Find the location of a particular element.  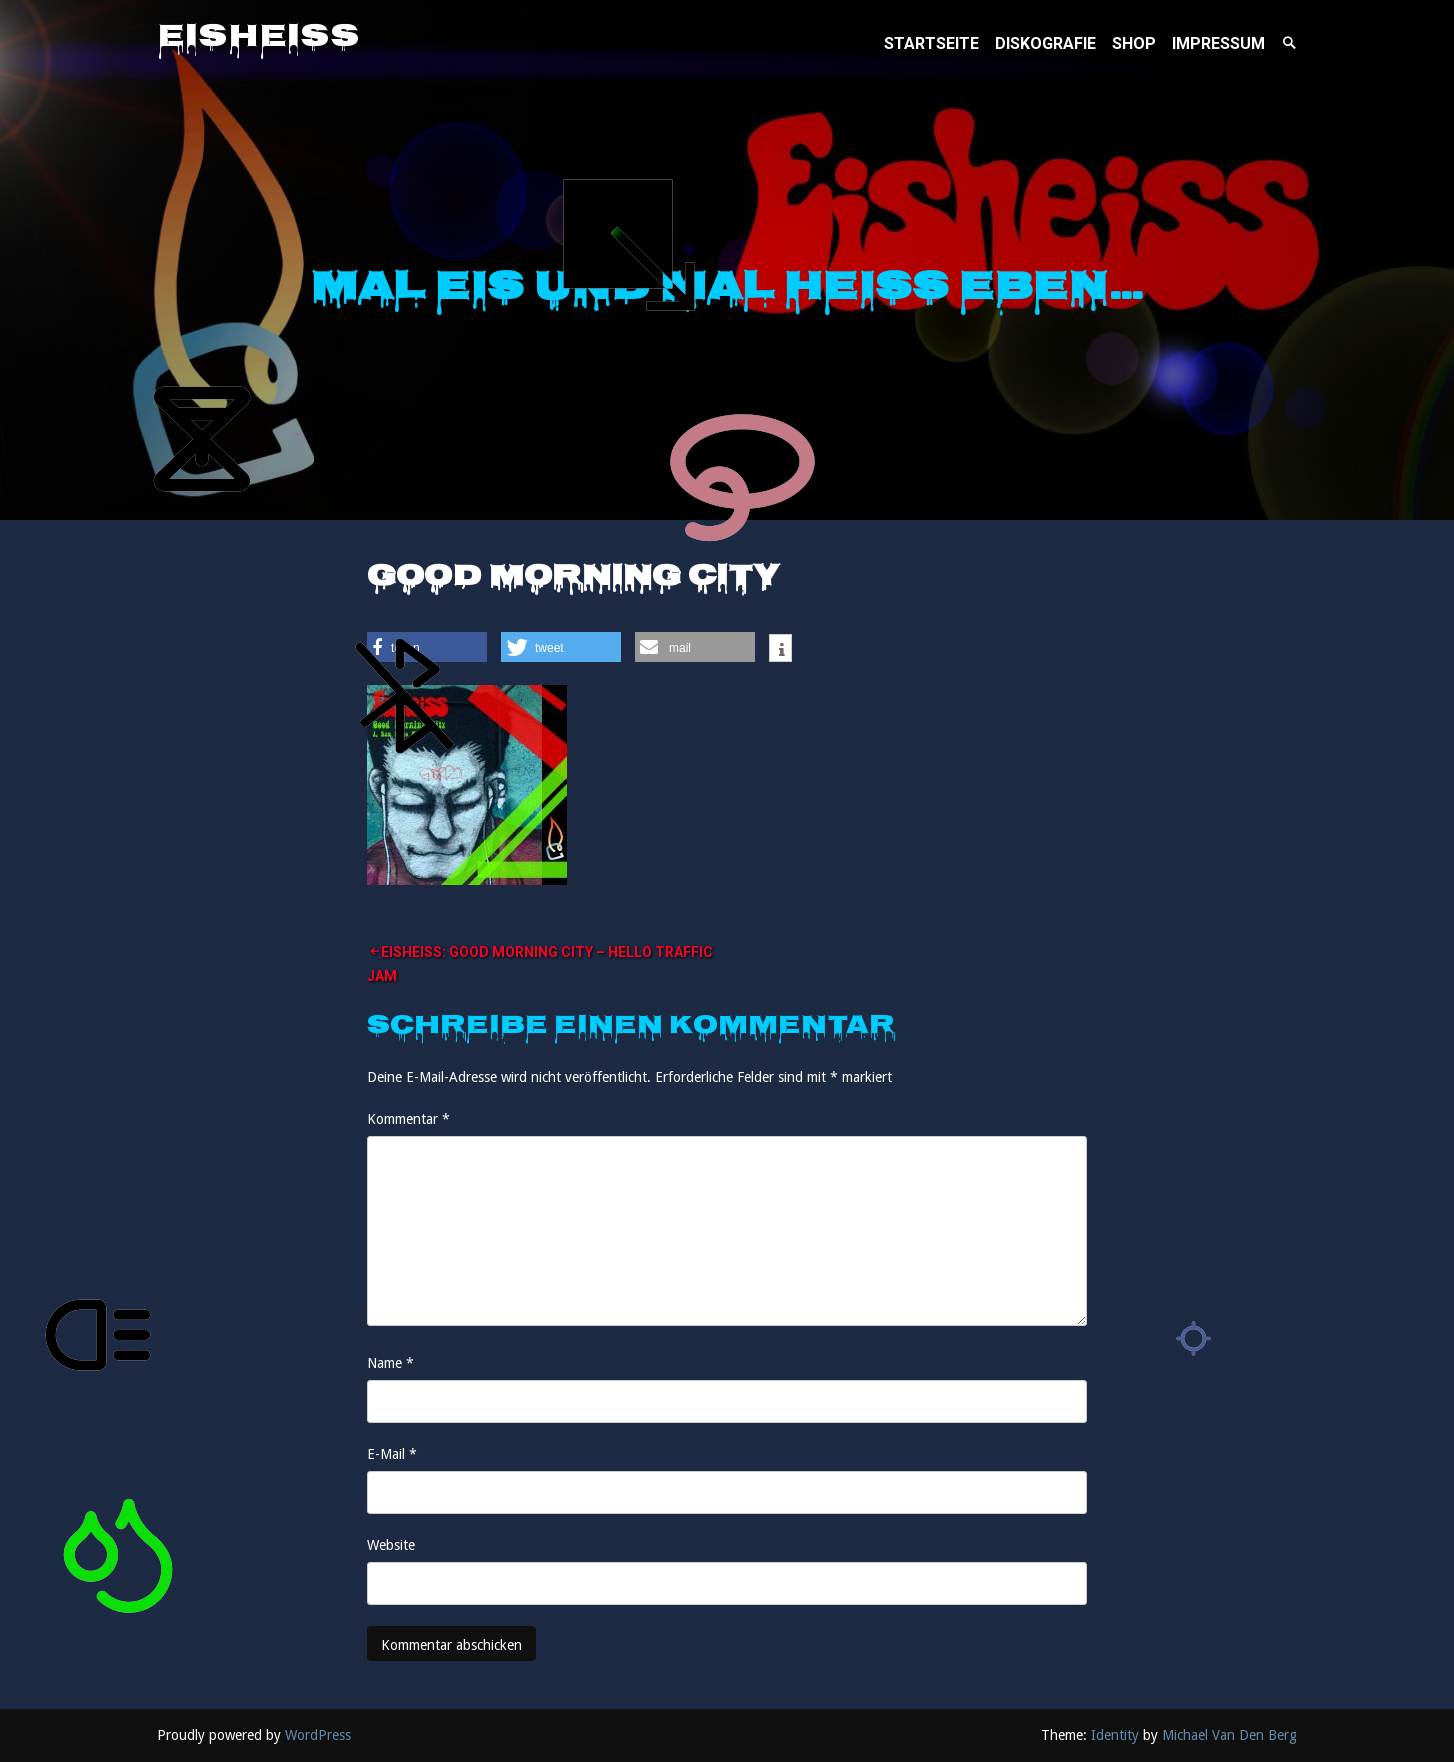

access current location is located at coordinates (1193, 1338).